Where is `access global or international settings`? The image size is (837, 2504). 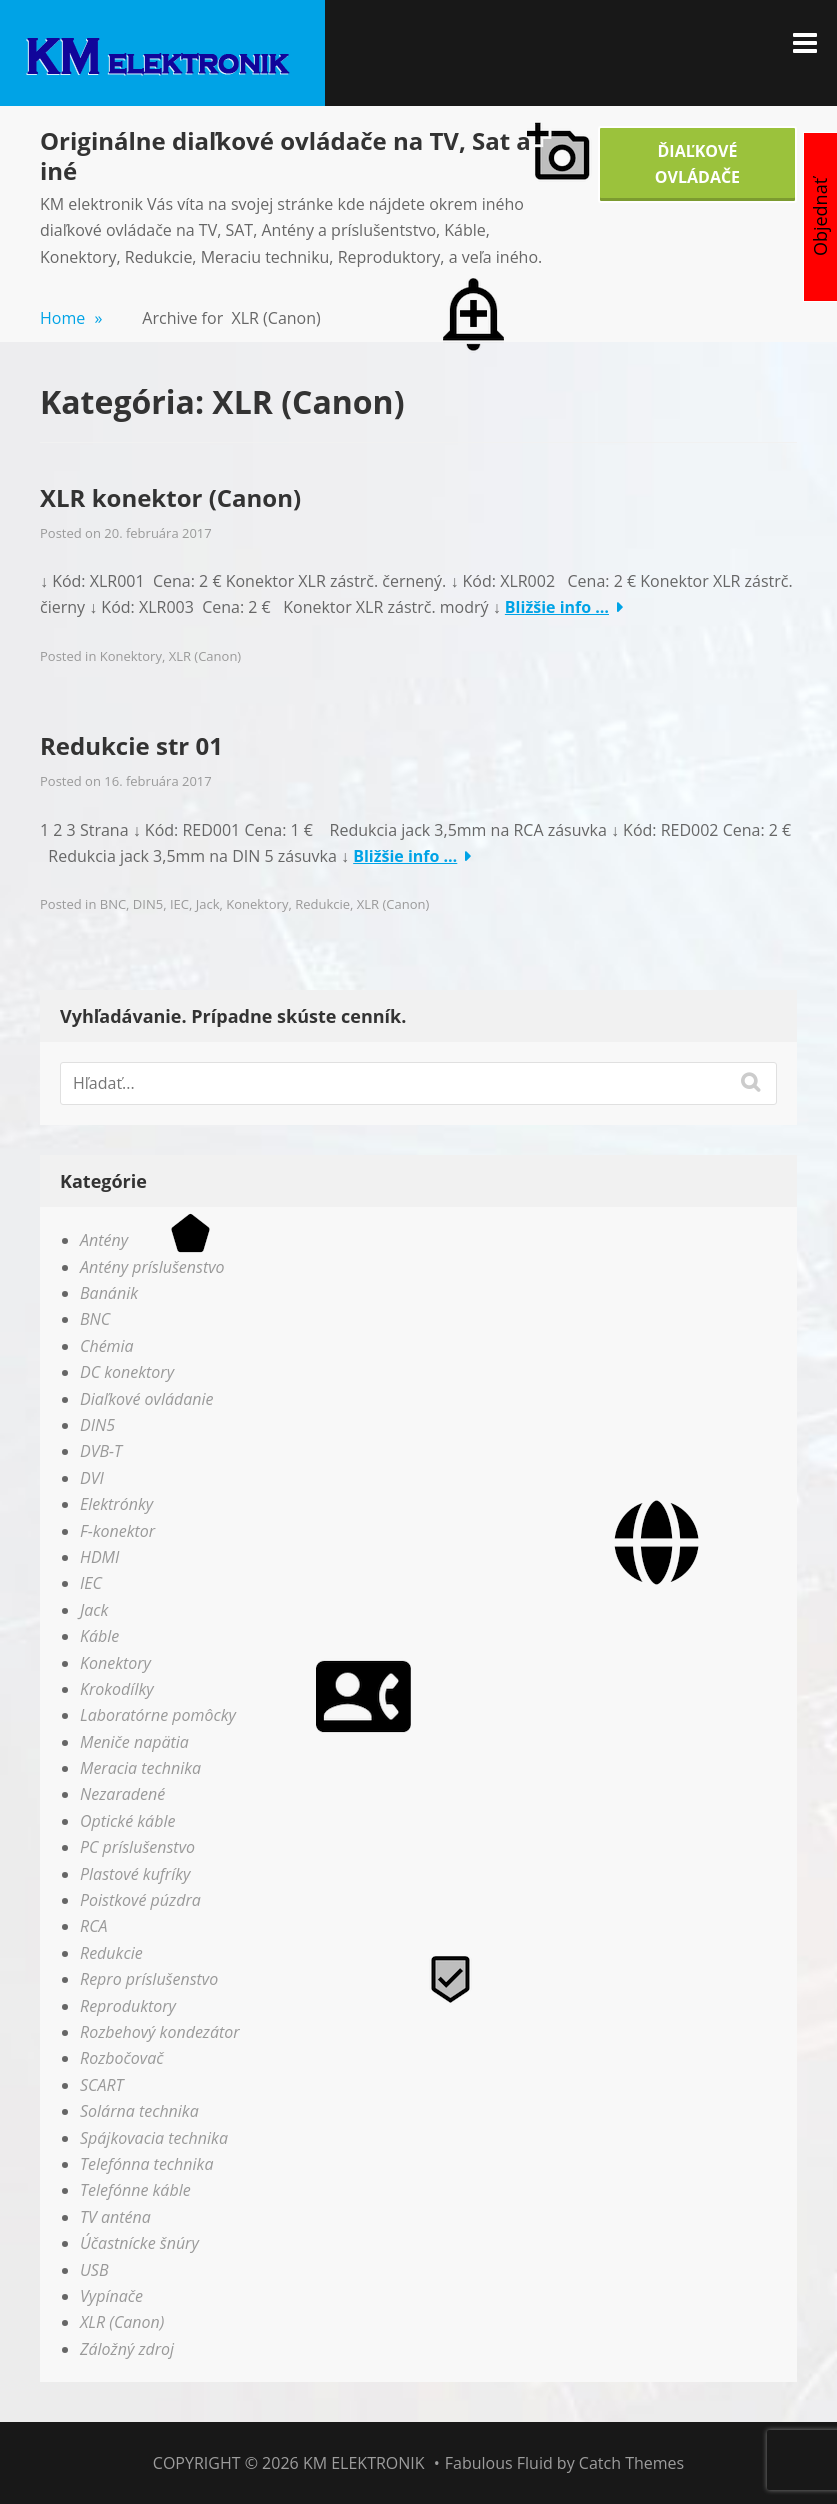 access global or international settings is located at coordinates (656, 1542).